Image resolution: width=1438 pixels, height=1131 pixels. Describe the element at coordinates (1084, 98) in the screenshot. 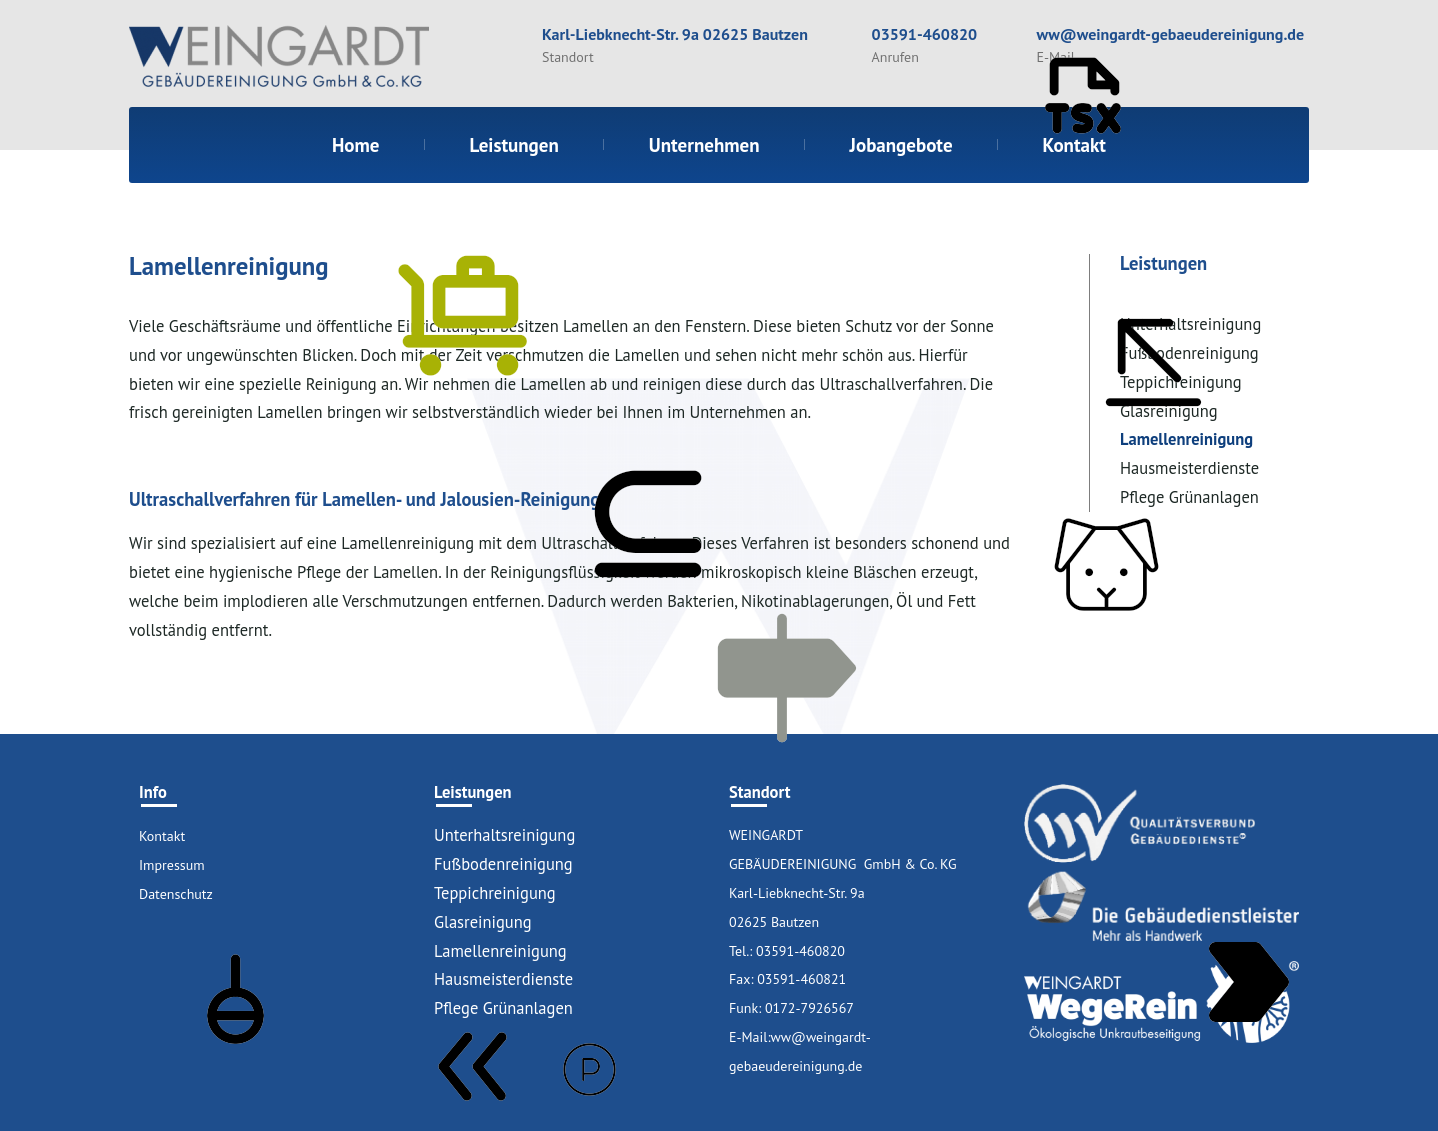

I see `indicates a TypeScript React (.tsx) file` at that location.